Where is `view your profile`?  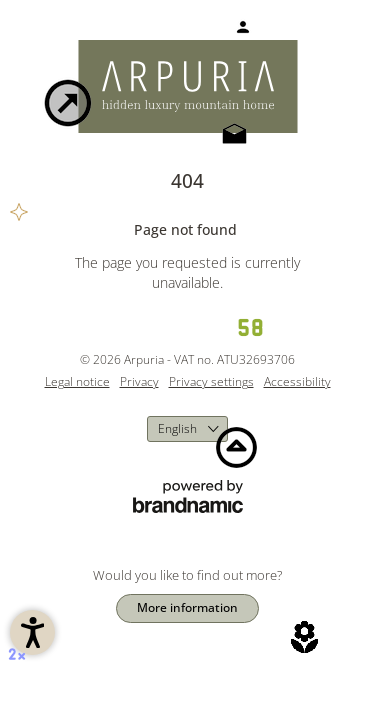
view your profile is located at coordinates (243, 27).